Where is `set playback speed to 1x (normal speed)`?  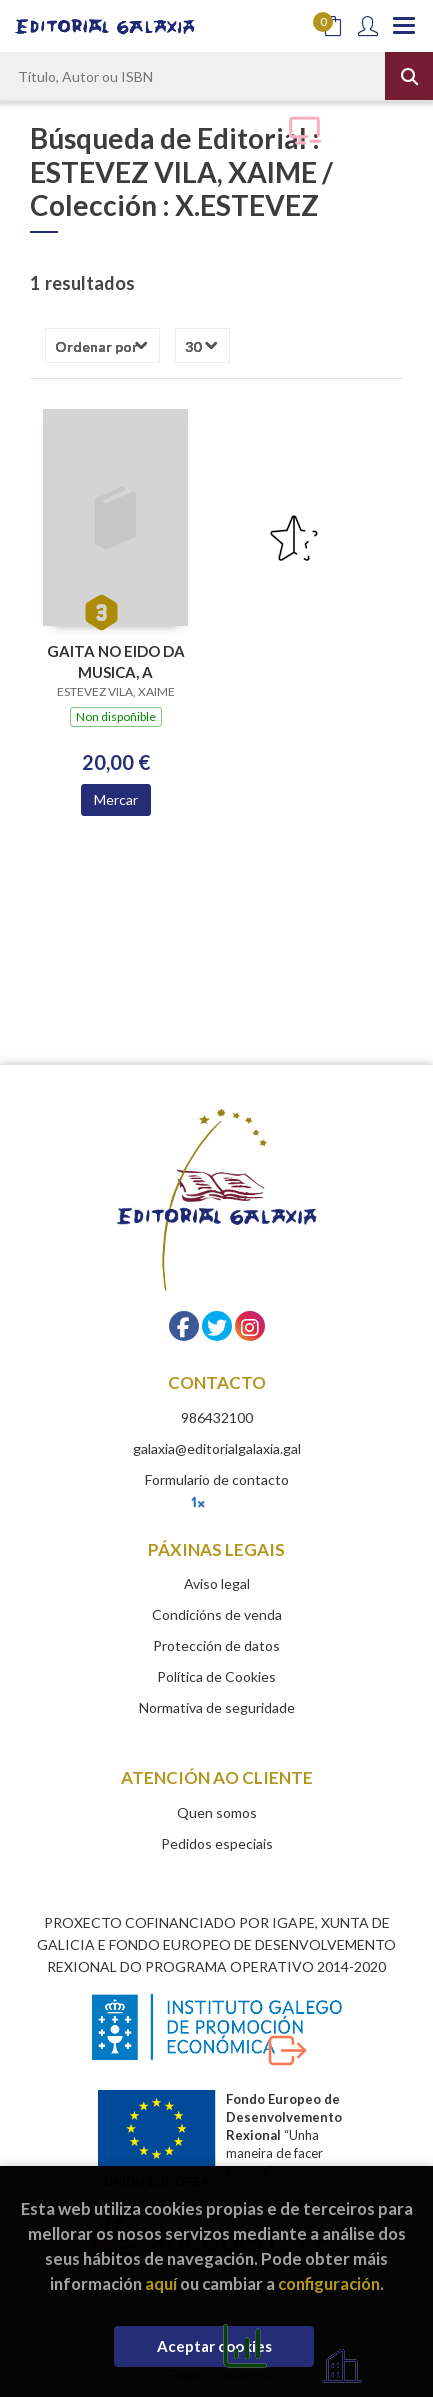
set playback speed to 1x (normal speed) is located at coordinates (198, 1502).